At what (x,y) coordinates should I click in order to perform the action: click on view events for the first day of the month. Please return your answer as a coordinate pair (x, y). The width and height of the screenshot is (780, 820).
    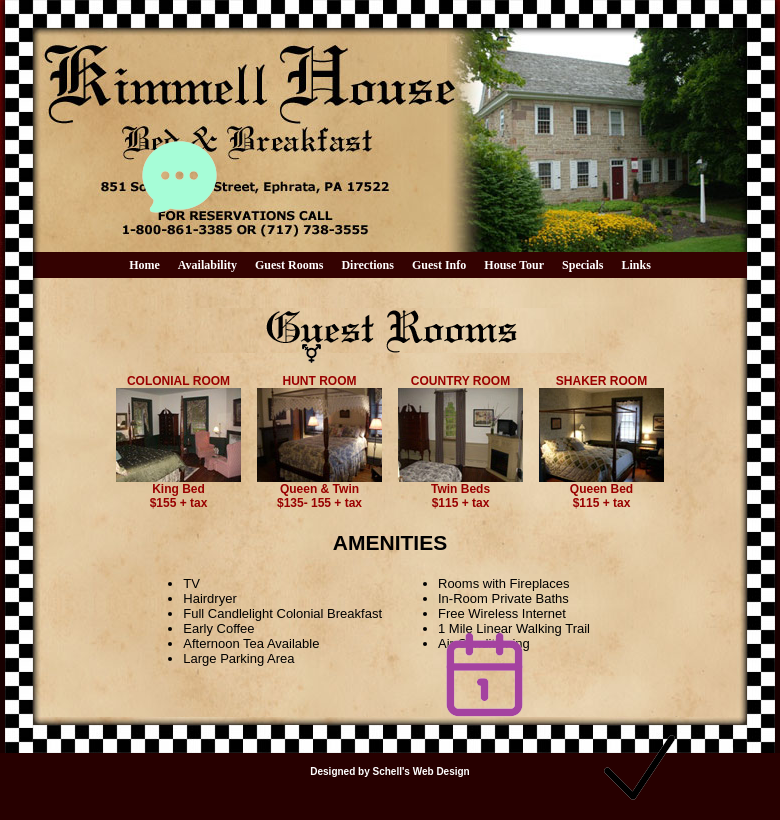
    Looking at the image, I should click on (484, 674).